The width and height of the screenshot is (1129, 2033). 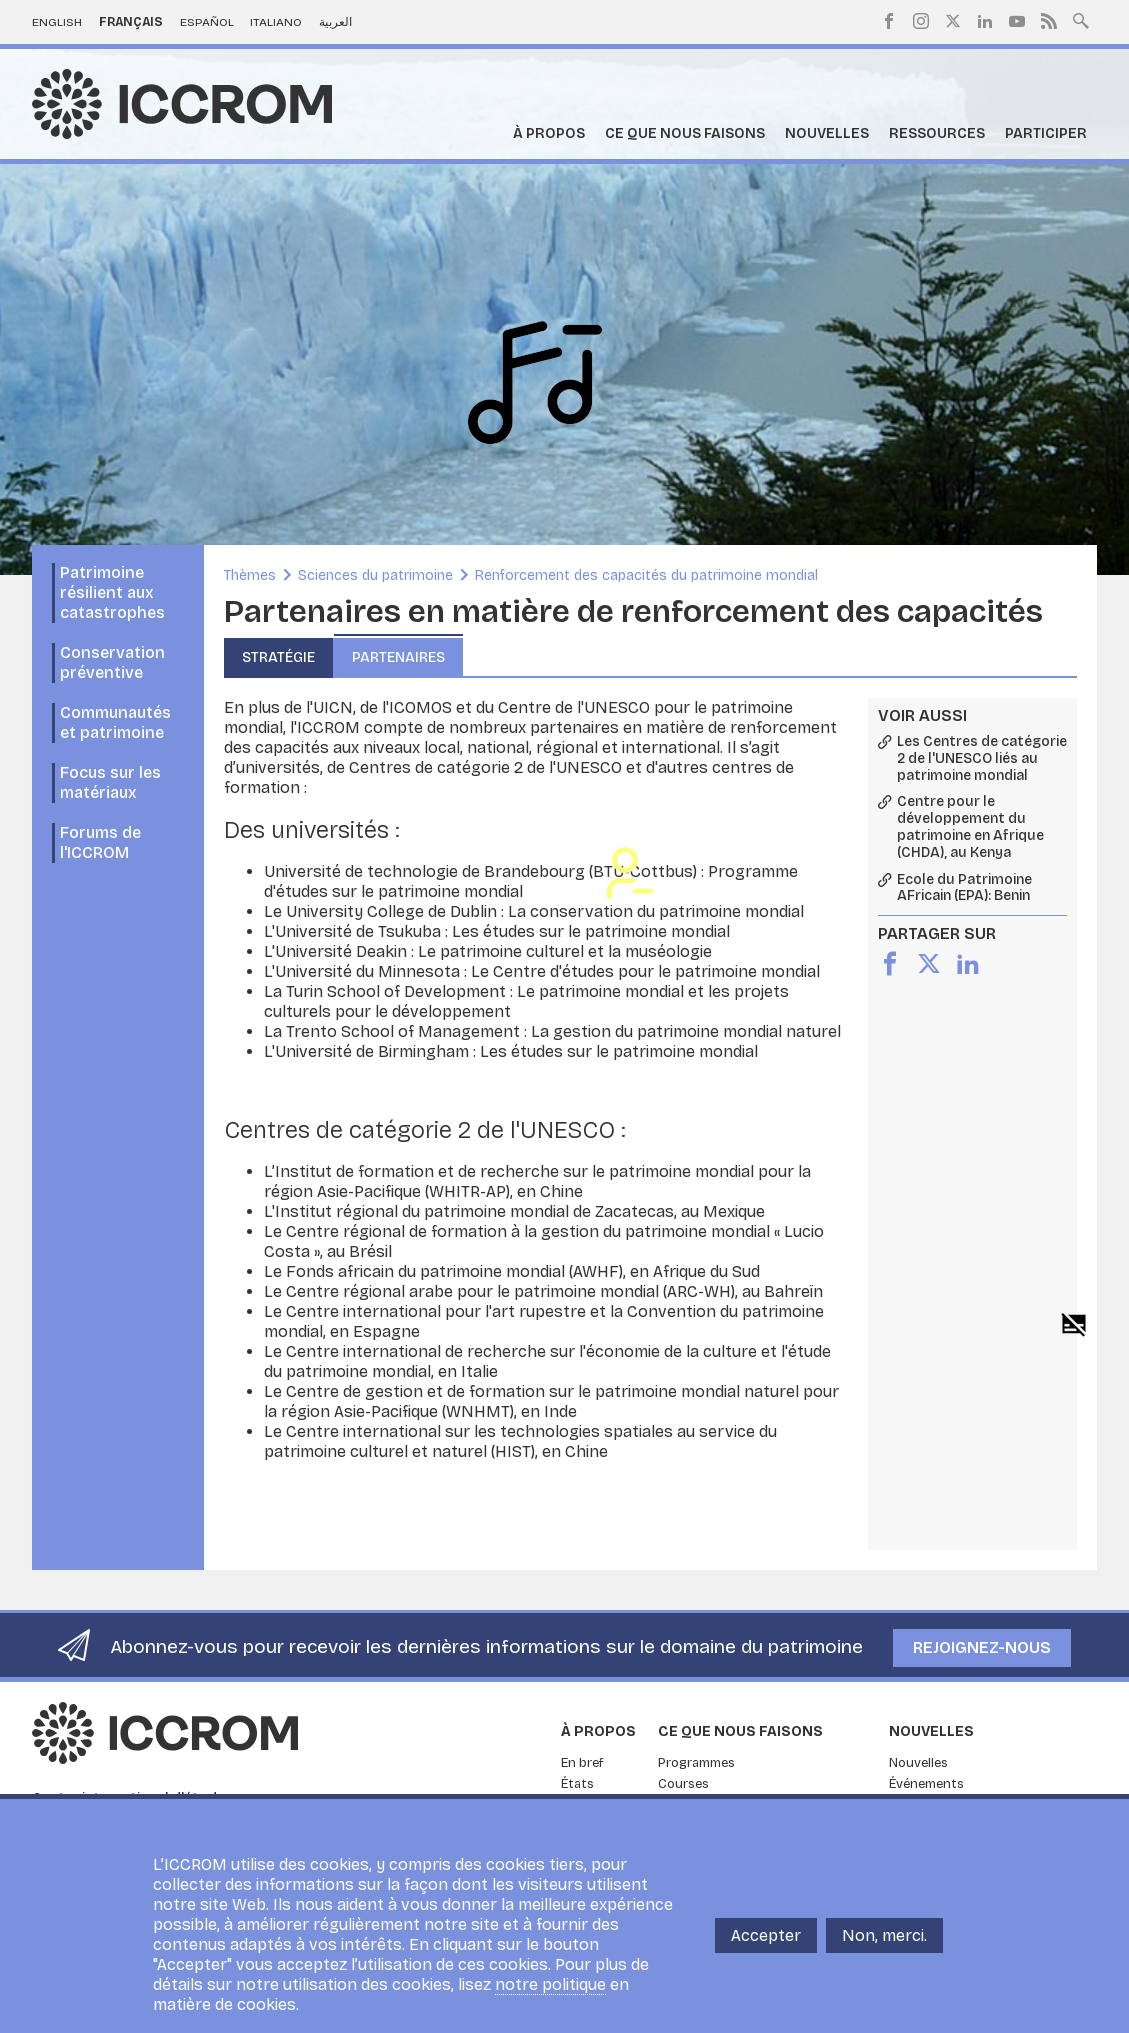 What do you see at coordinates (537, 379) in the screenshot?
I see `remove a song from playlist` at bounding box center [537, 379].